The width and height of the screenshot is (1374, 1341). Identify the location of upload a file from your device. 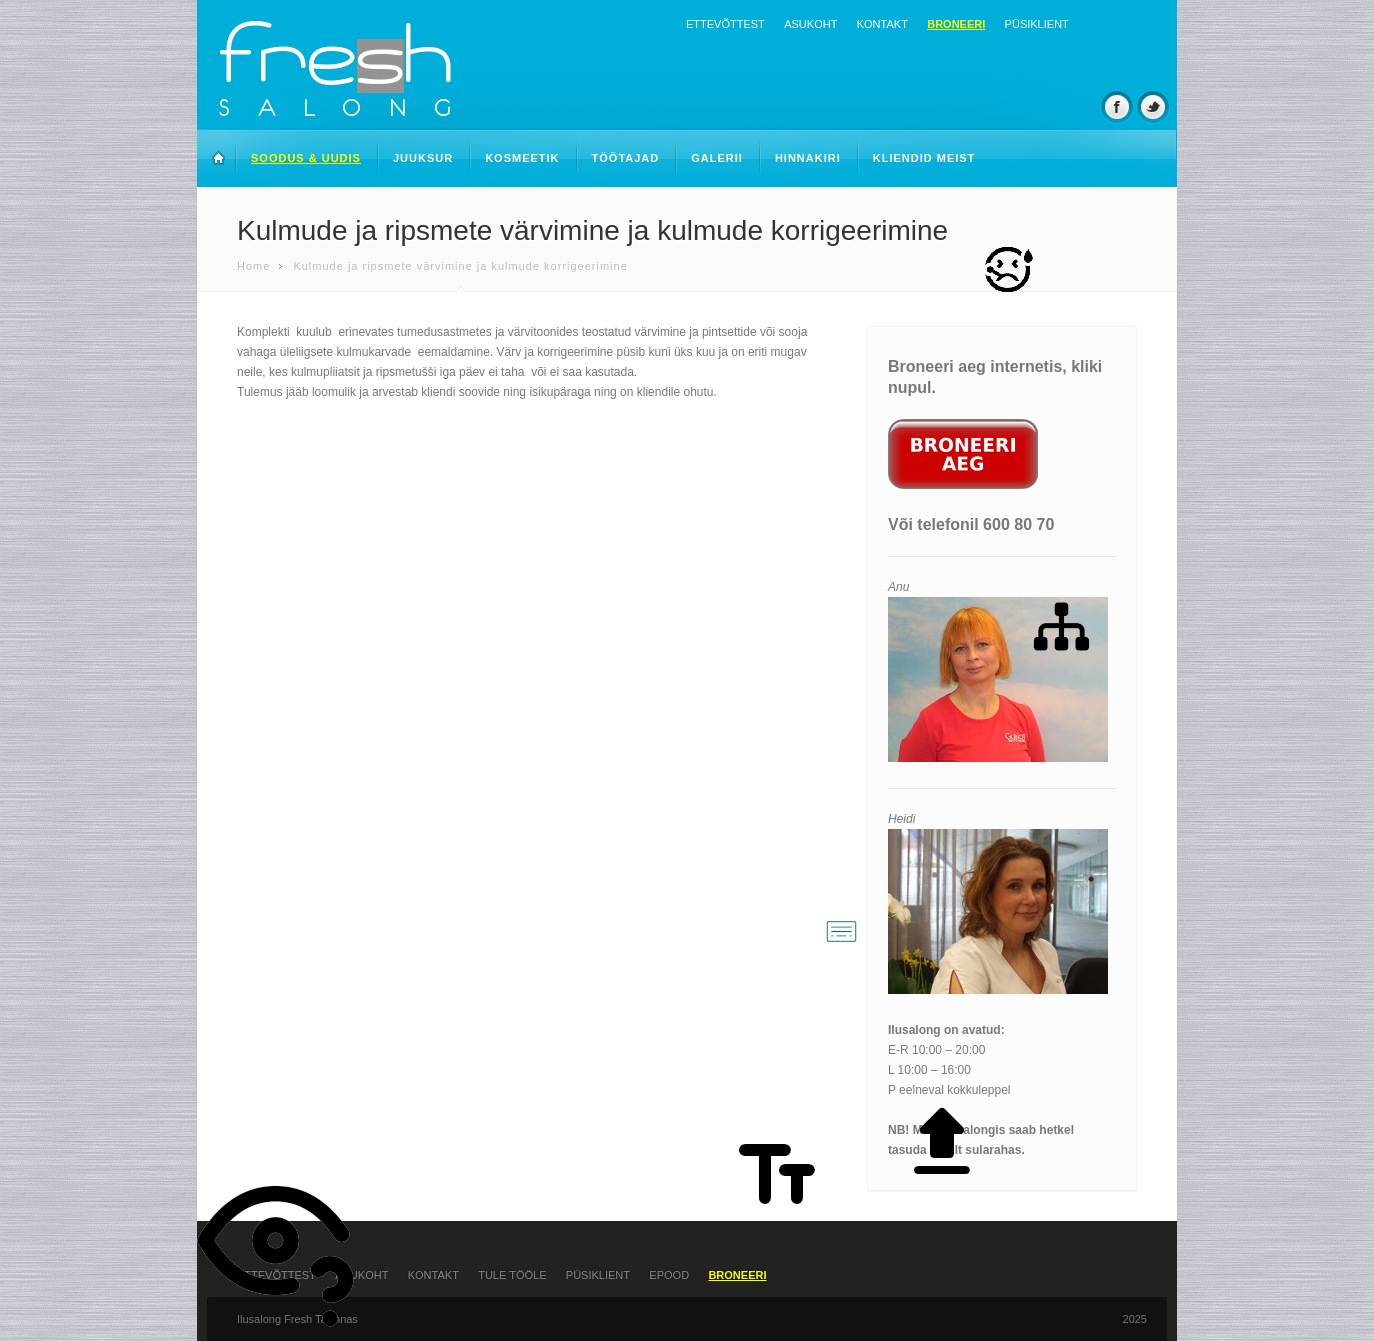
(942, 1142).